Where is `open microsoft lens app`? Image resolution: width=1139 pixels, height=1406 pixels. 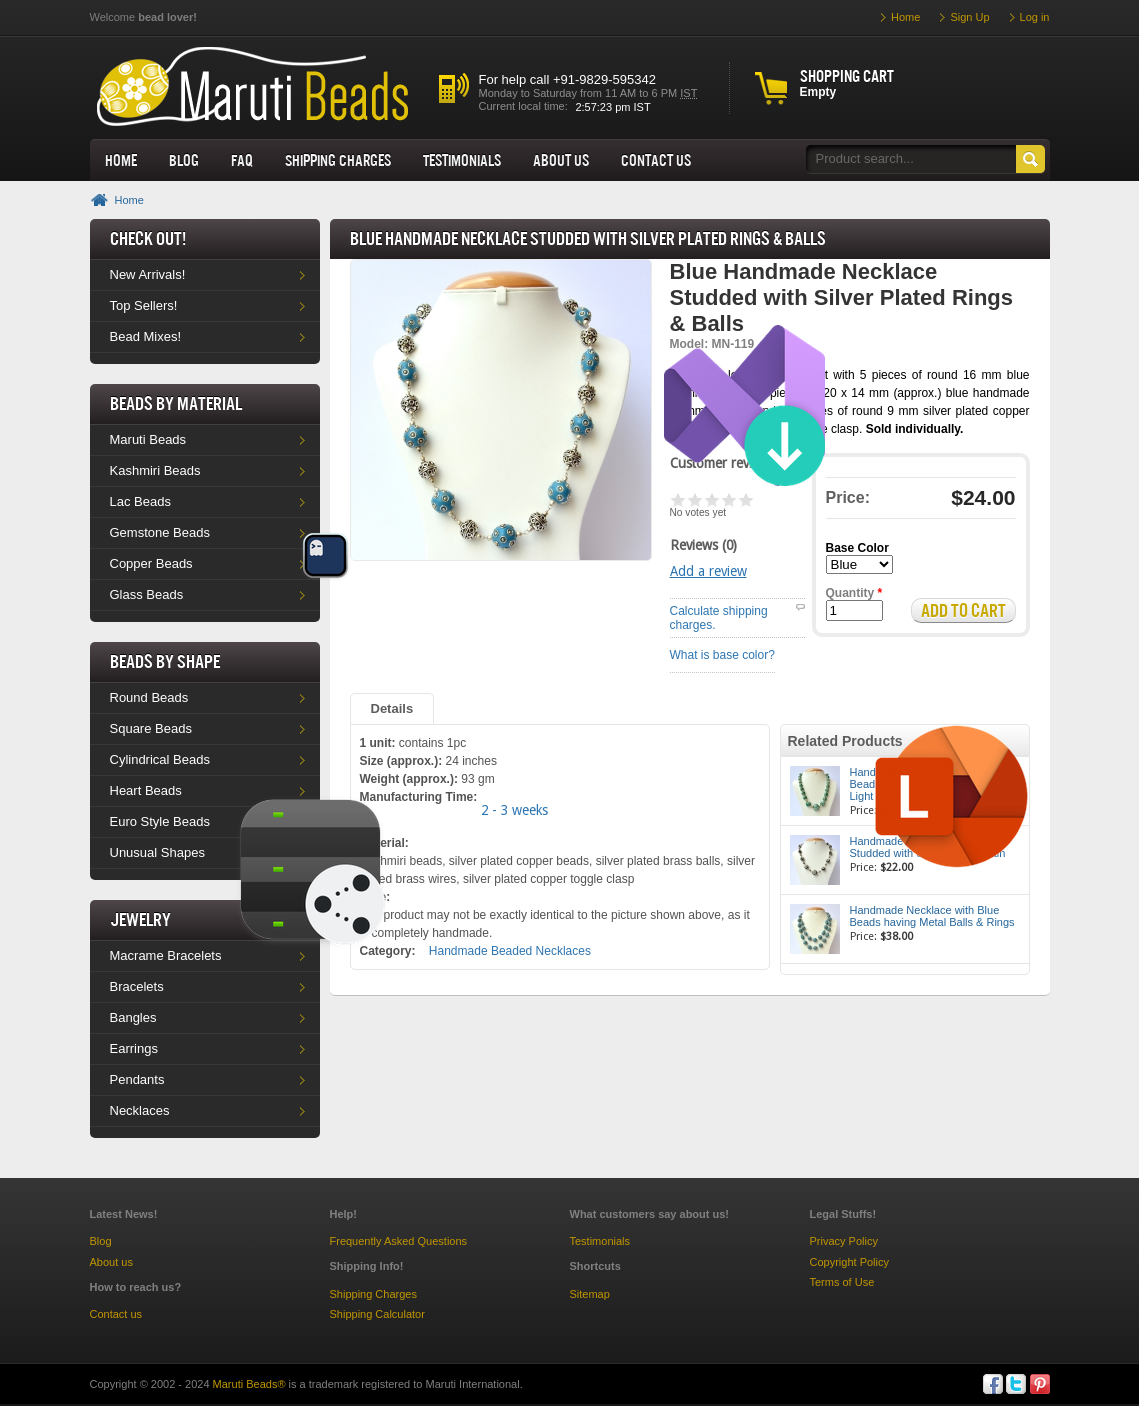
open microsoft lens app is located at coordinates (951, 796).